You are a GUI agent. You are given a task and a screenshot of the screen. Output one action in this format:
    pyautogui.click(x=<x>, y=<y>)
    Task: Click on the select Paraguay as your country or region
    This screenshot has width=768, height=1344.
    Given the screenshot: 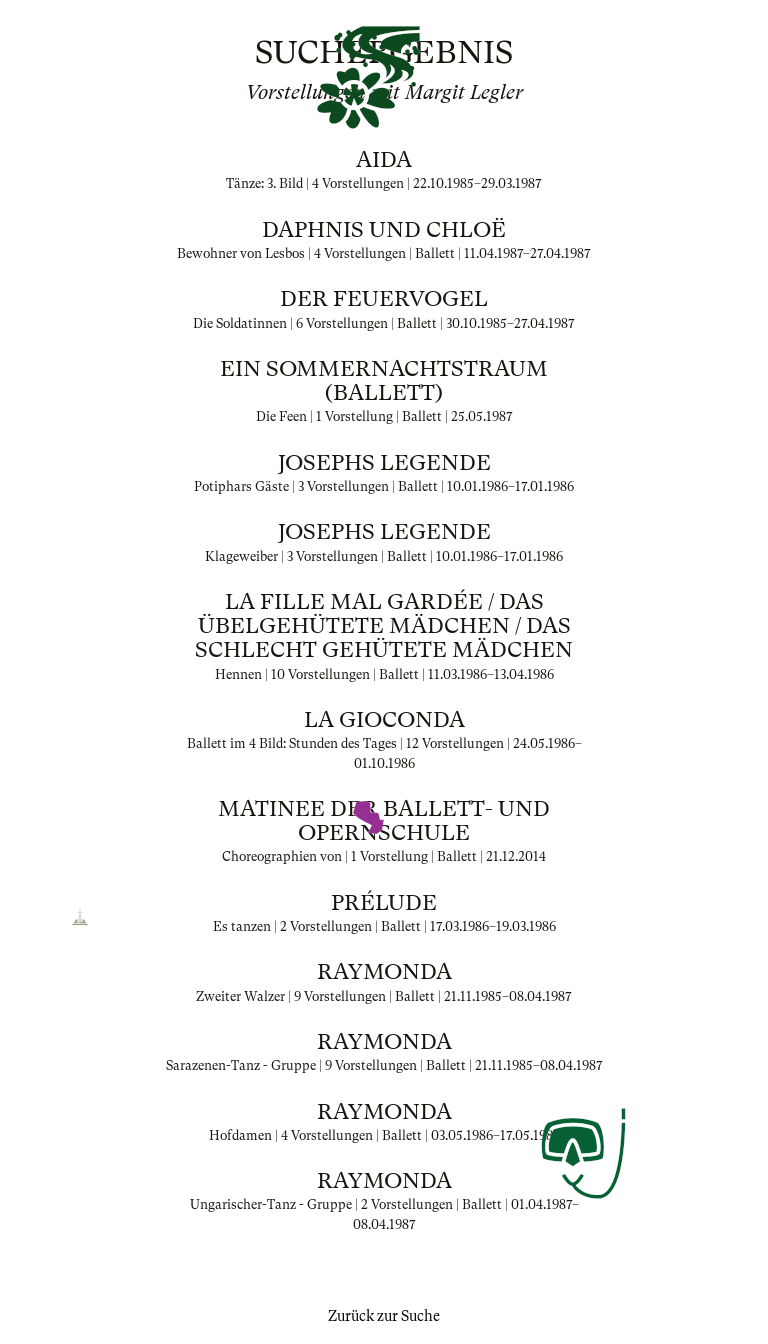 What is the action you would take?
    pyautogui.click(x=368, y=817)
    